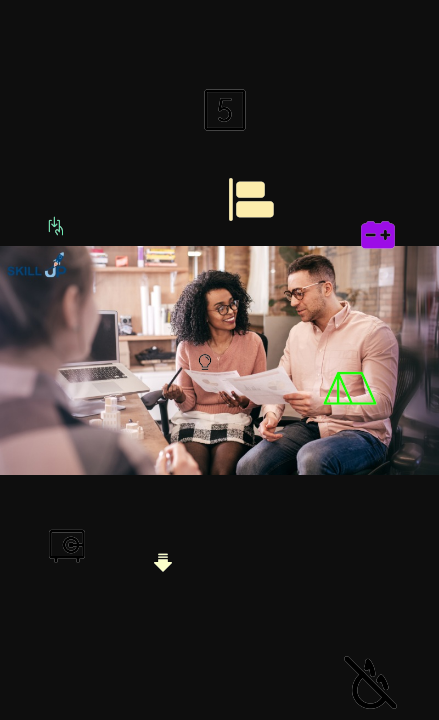 This screenshot has width=439, height=720. I want to click on check vehicle battery status, so click(378, 236).